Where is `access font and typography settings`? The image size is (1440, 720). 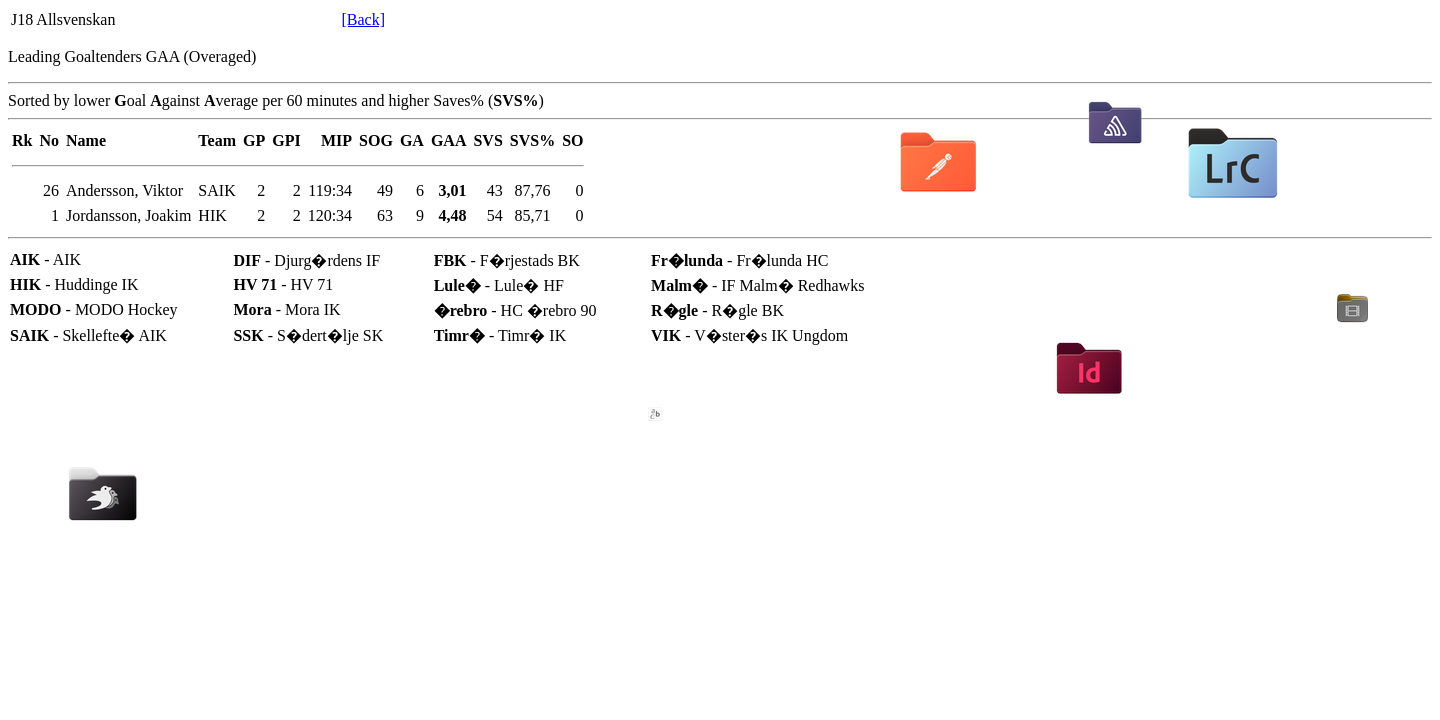 access font and typography settings is located at coordinates (655, 414).